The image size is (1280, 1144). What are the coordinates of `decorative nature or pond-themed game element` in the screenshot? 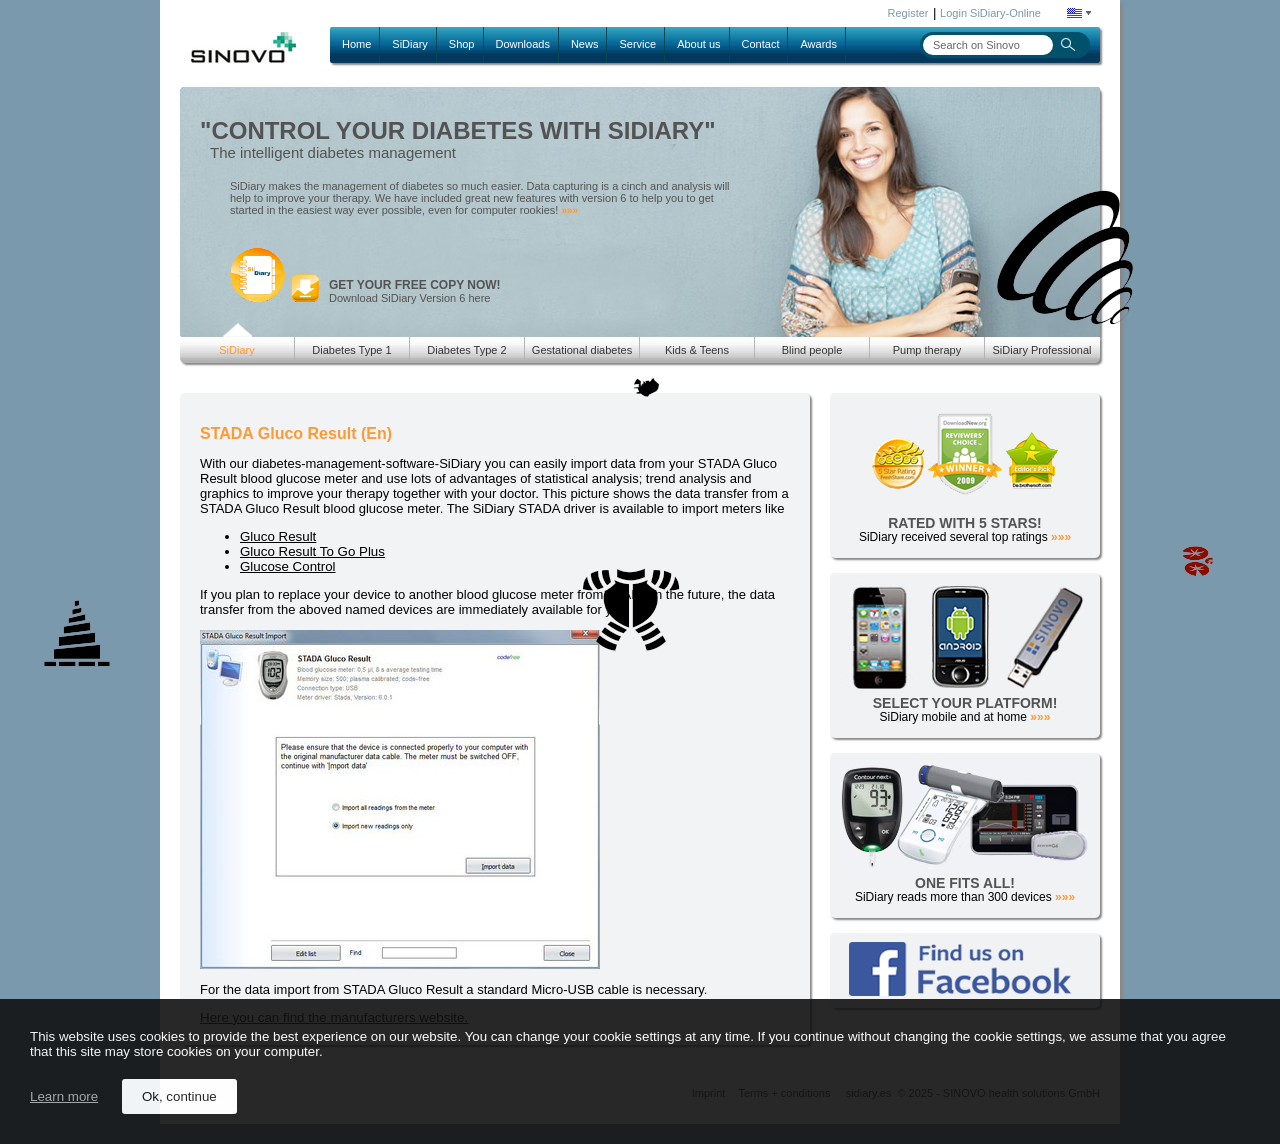 It's located at (1197, 561).